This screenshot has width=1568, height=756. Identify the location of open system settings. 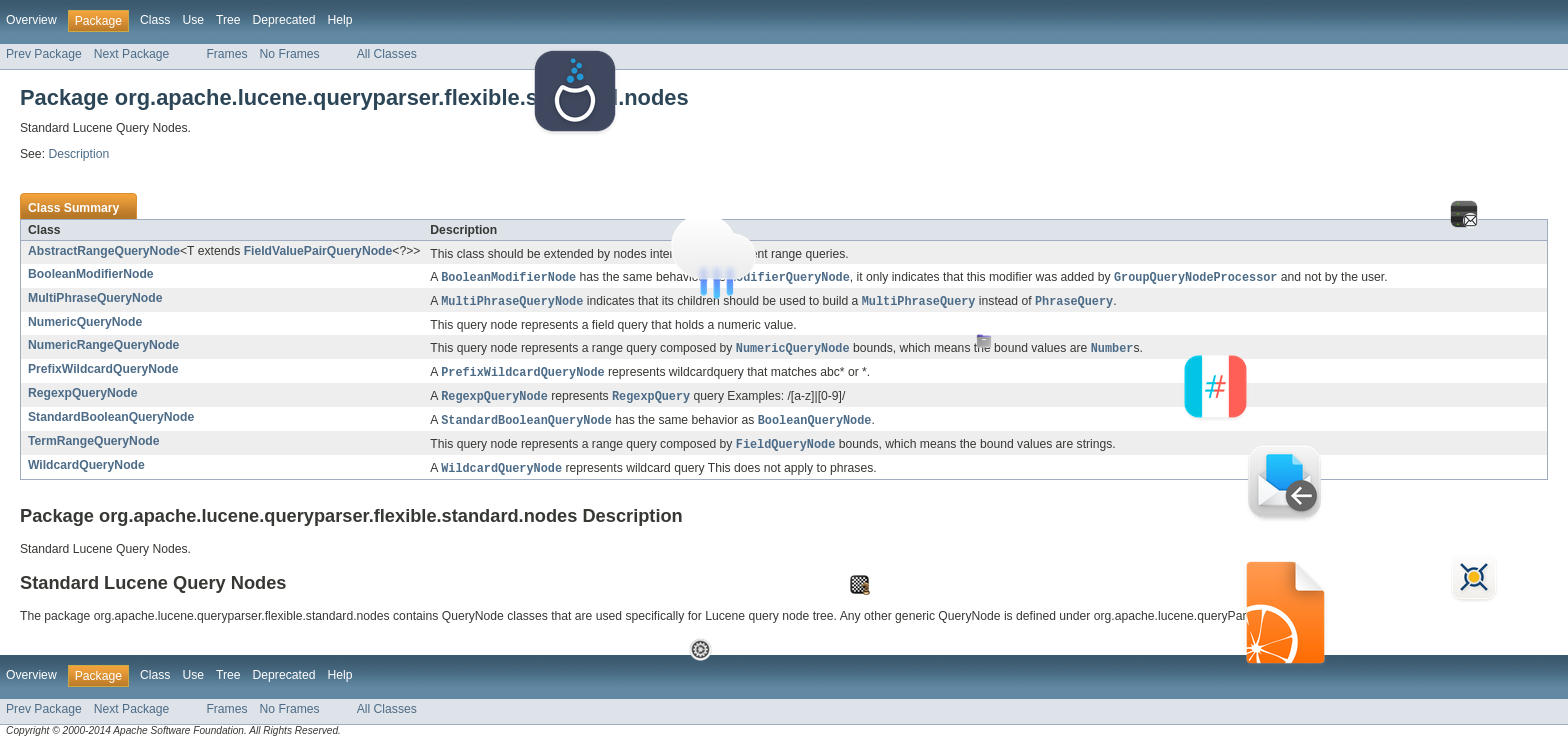
(700, 649).